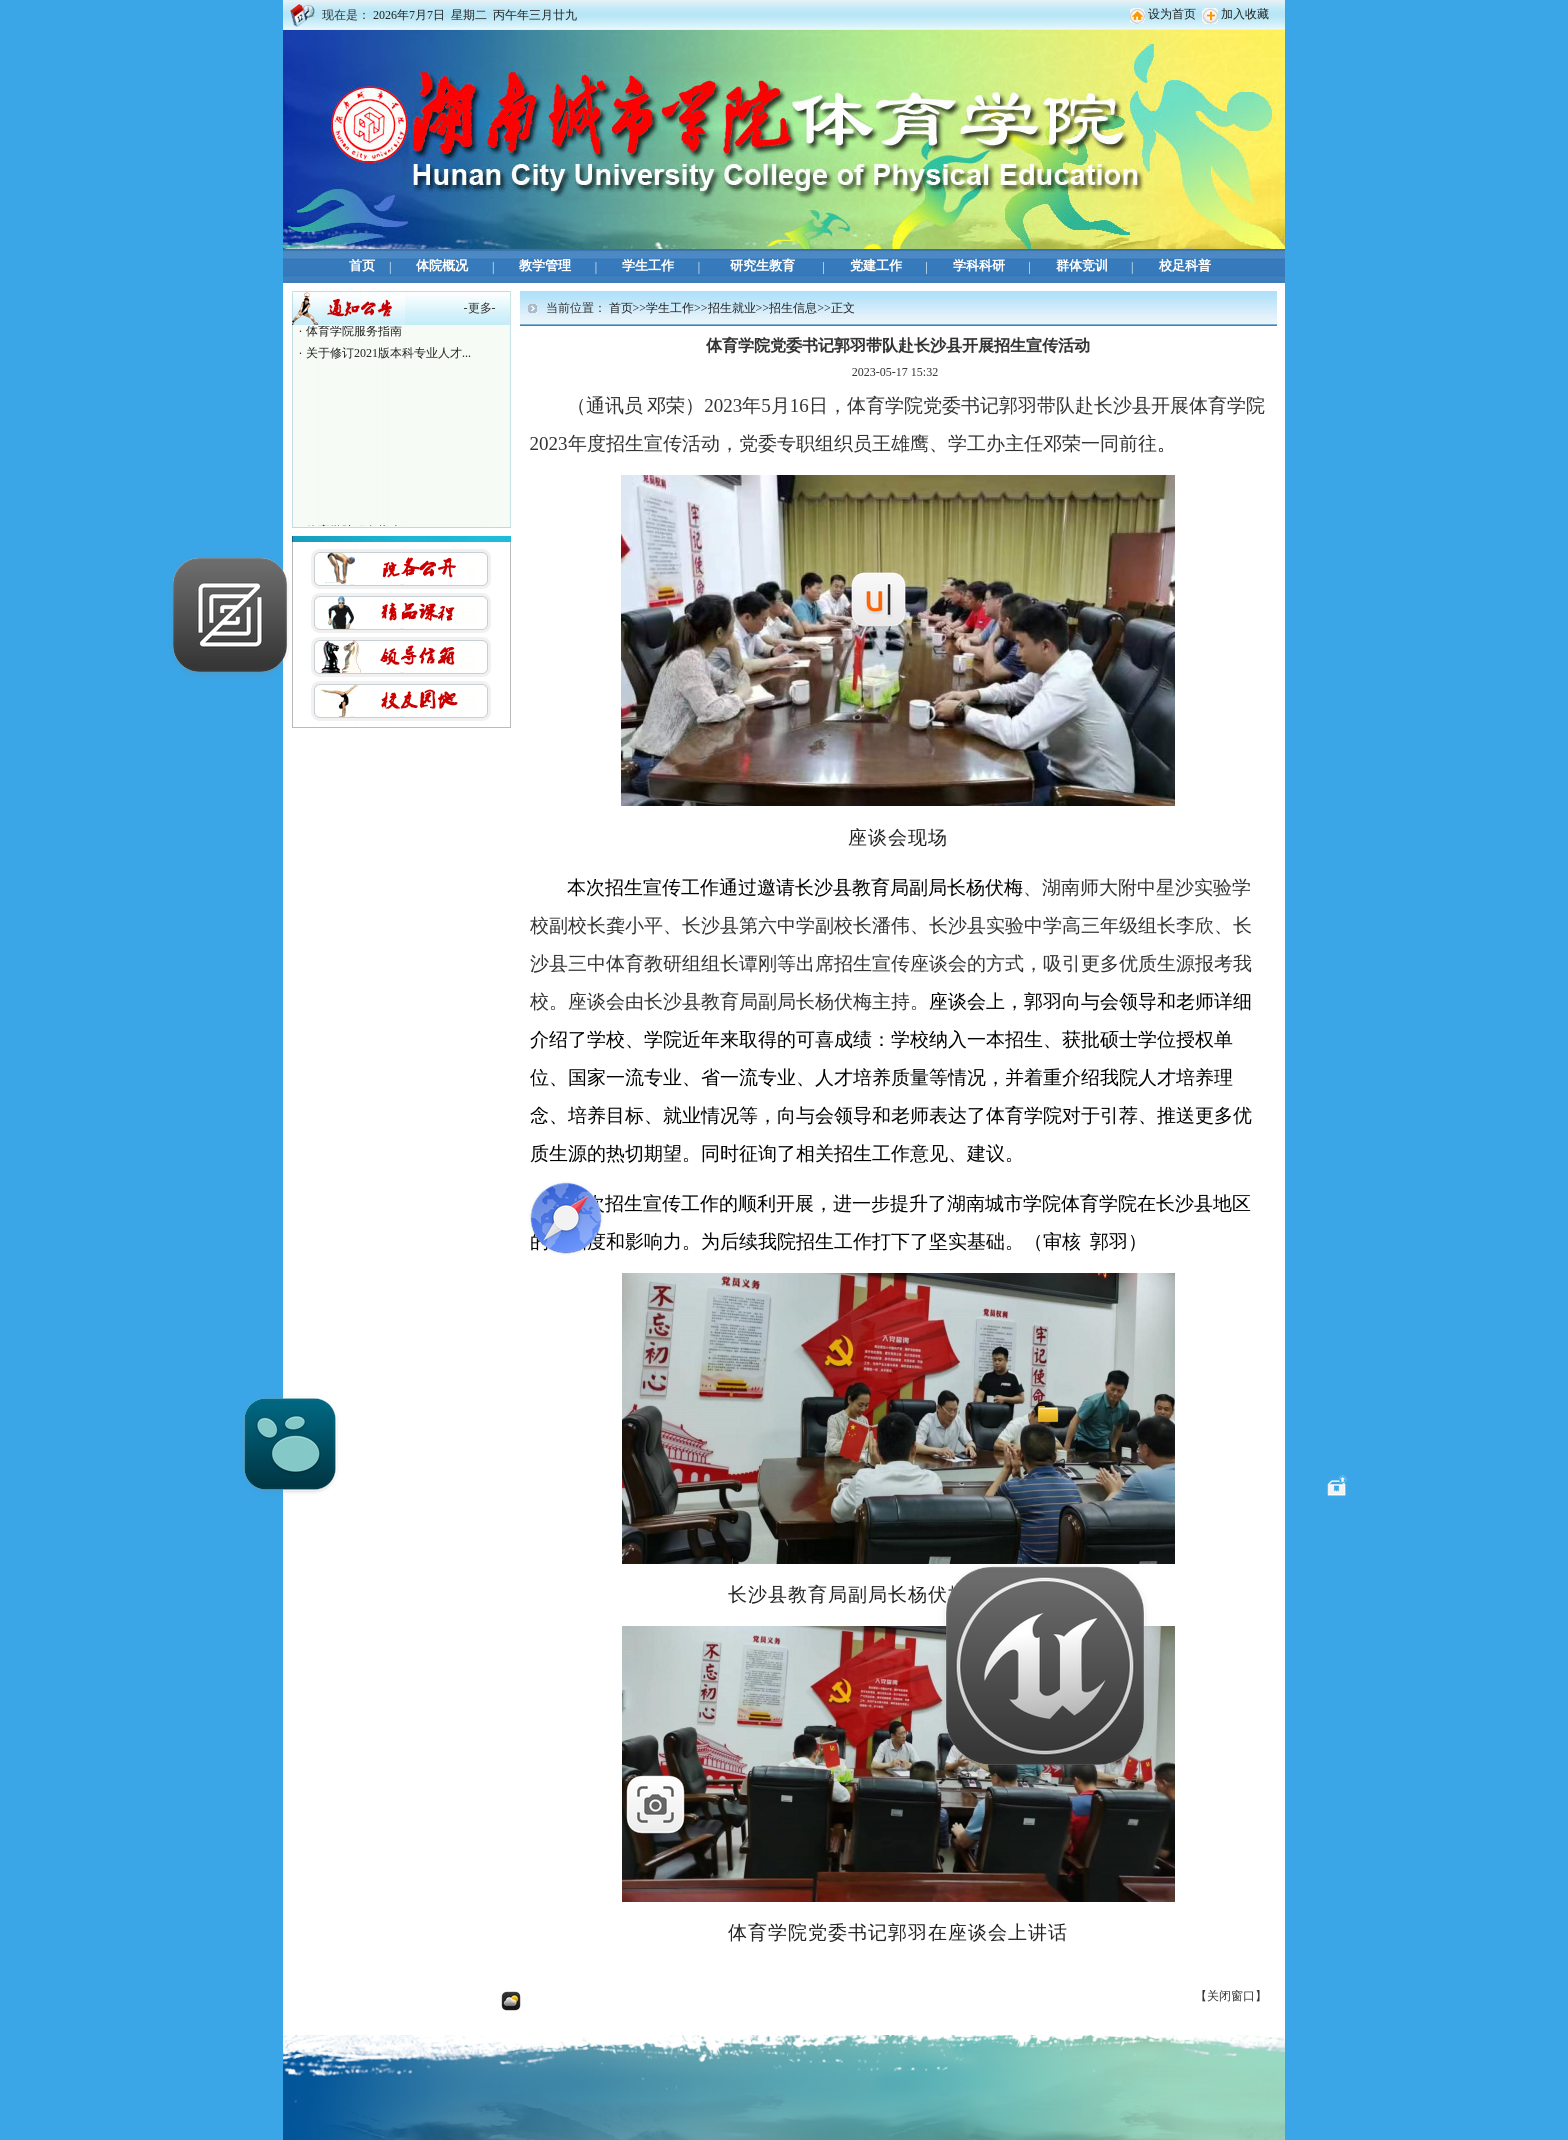 The height and width of the screenshot is (2140, 1568). I want to click on open unreal editor application, so click(1045, 1666).